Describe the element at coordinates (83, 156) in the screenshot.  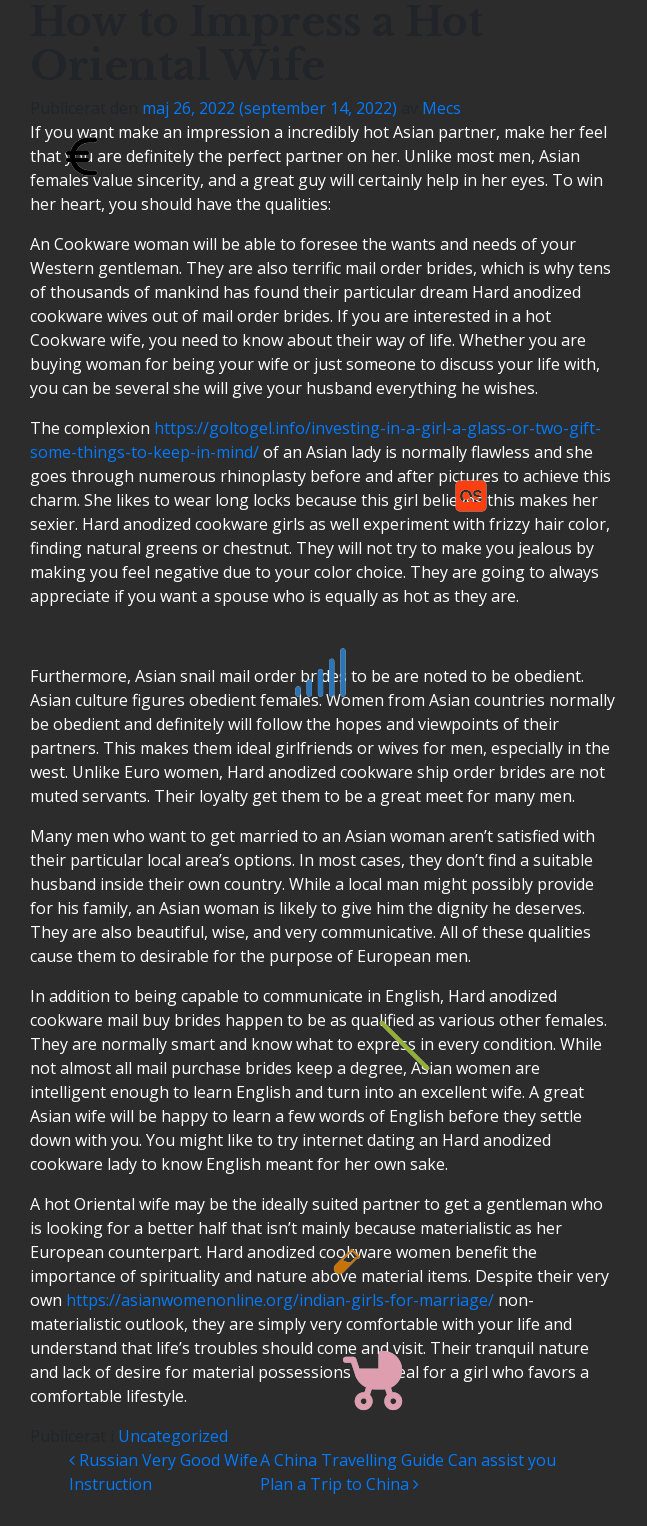
I see `indicates euro currency or price` at that location.